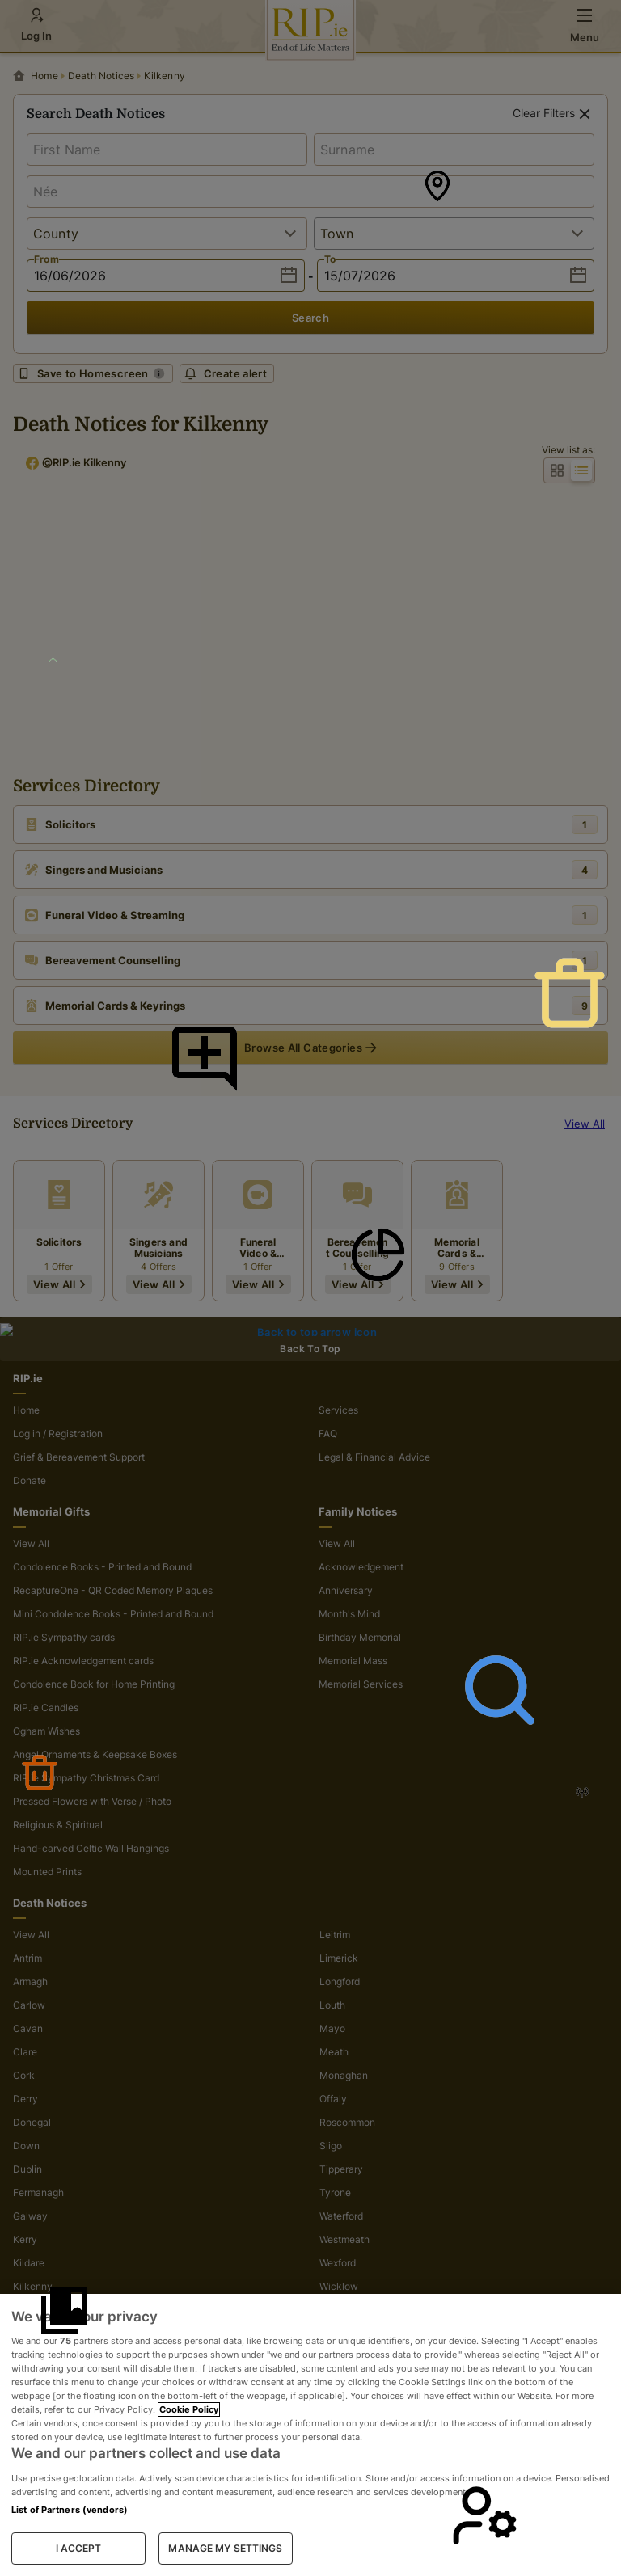 This screenshot has width=621, height=2576. Describe the element at coordinates (437, 186) in the screenshot. I see `view or access a saved location` at that location.